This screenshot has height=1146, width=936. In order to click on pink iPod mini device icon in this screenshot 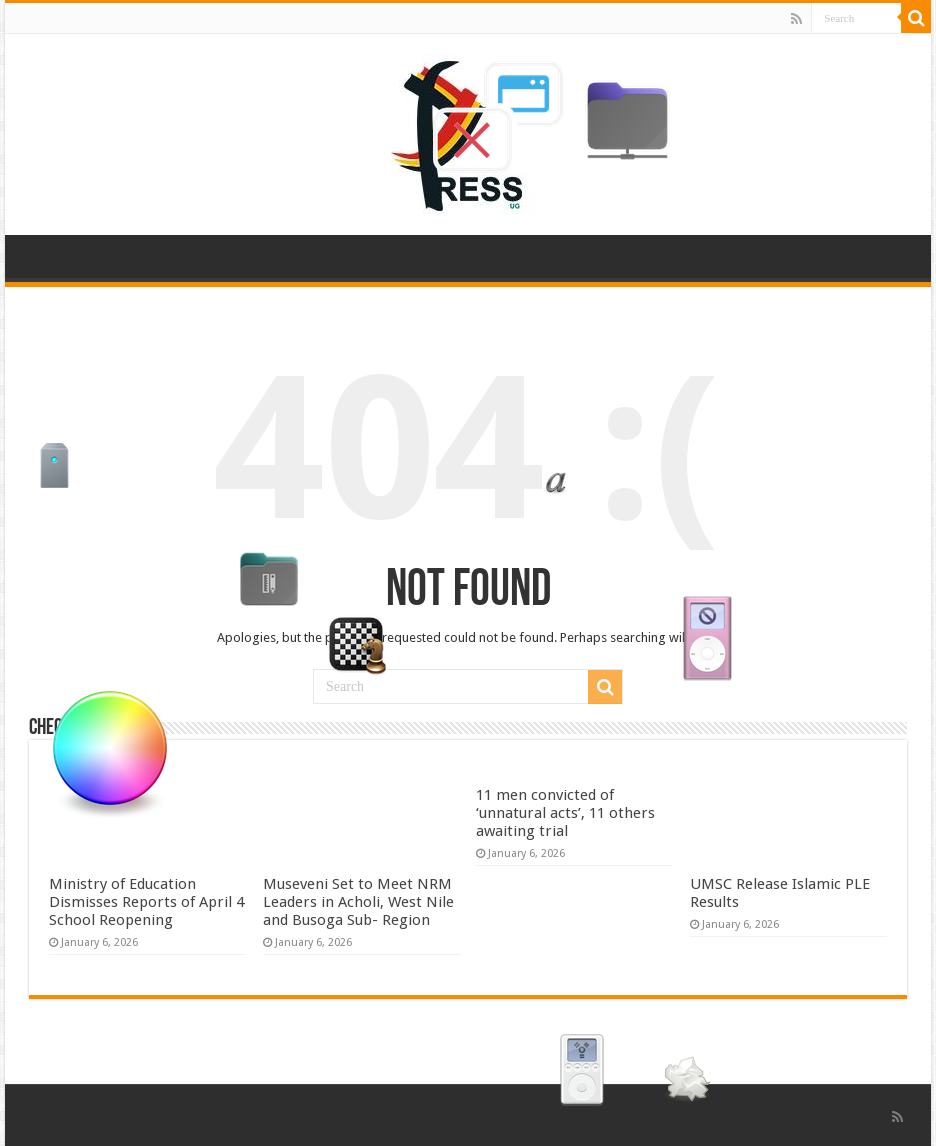, I will do `click(707, 638)`.